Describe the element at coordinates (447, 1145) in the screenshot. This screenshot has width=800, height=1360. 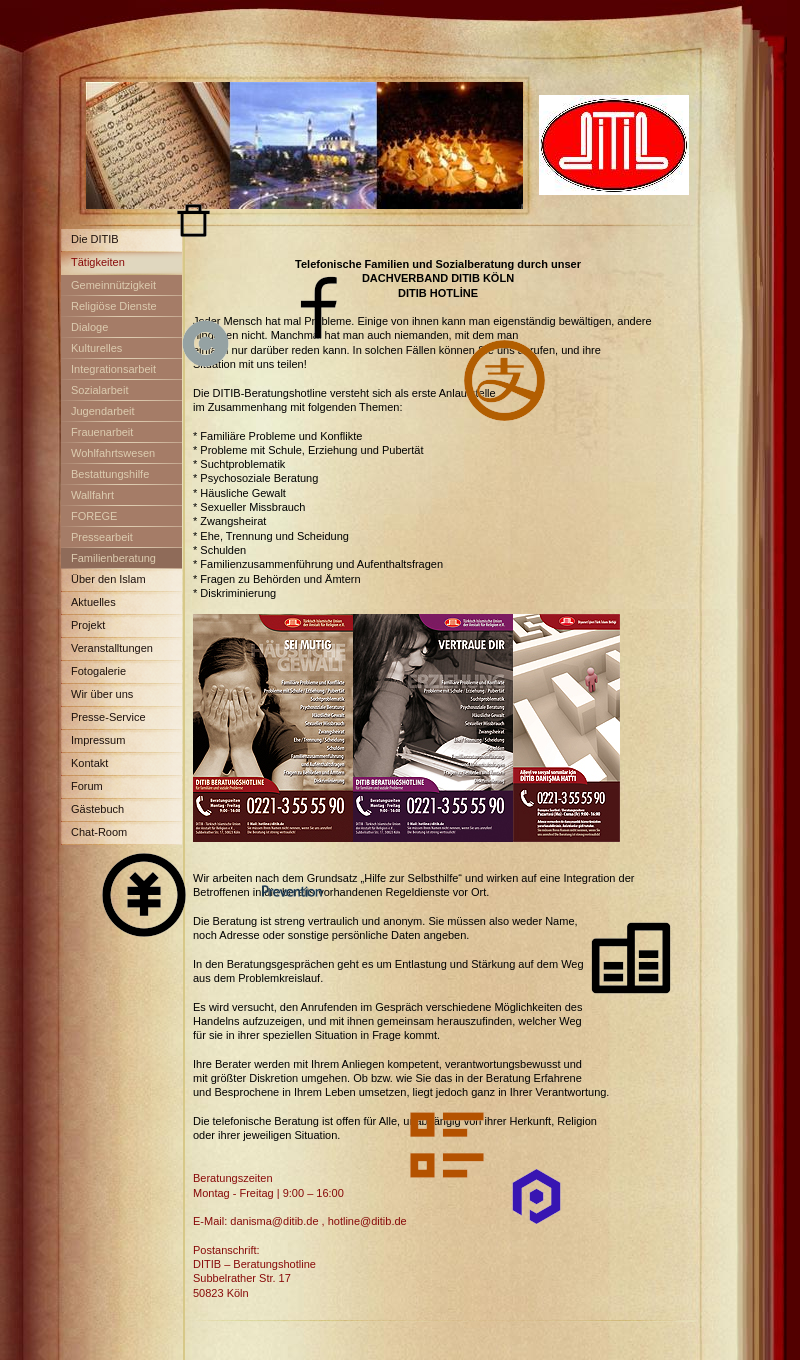
I see `view completed tasks in a checklist` at that location.